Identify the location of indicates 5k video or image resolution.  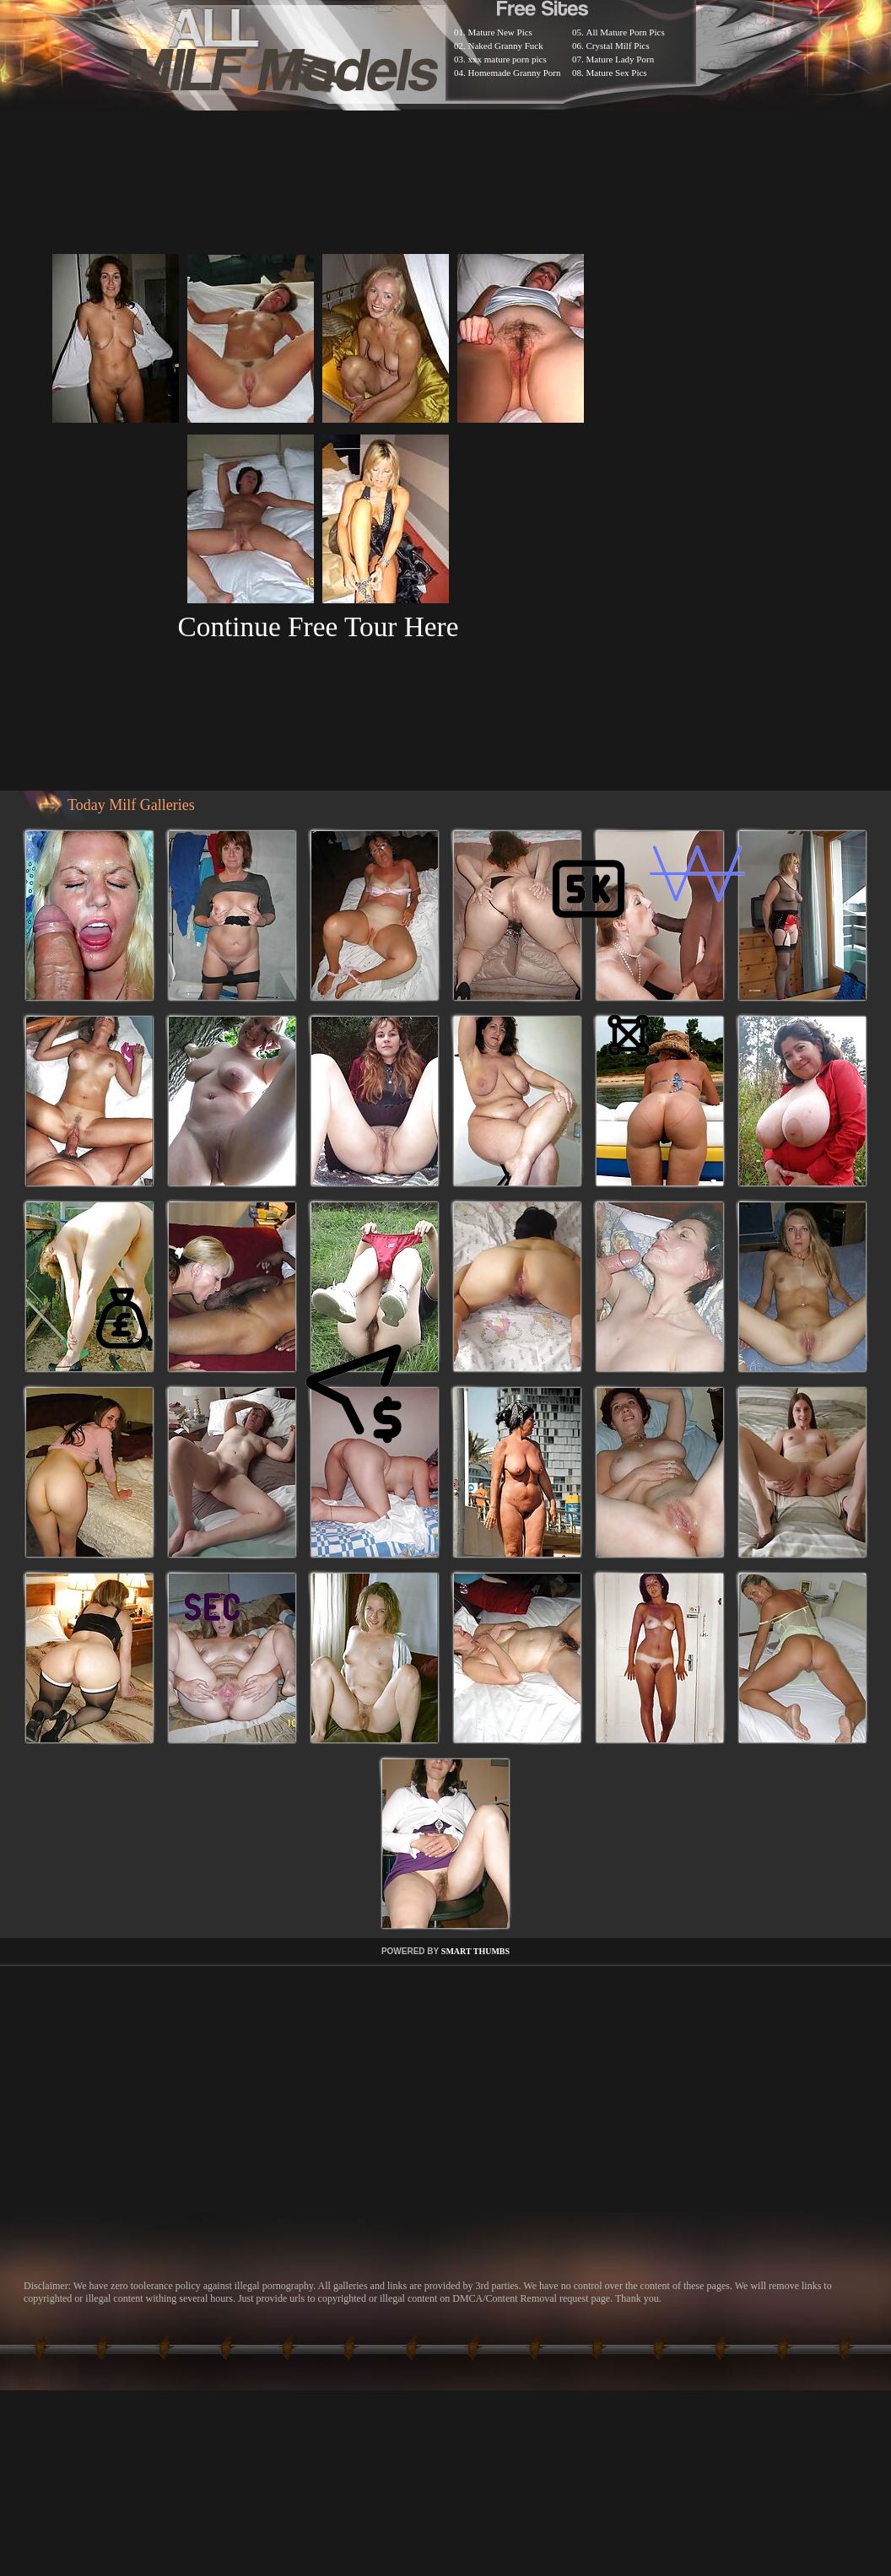
(588, 888).